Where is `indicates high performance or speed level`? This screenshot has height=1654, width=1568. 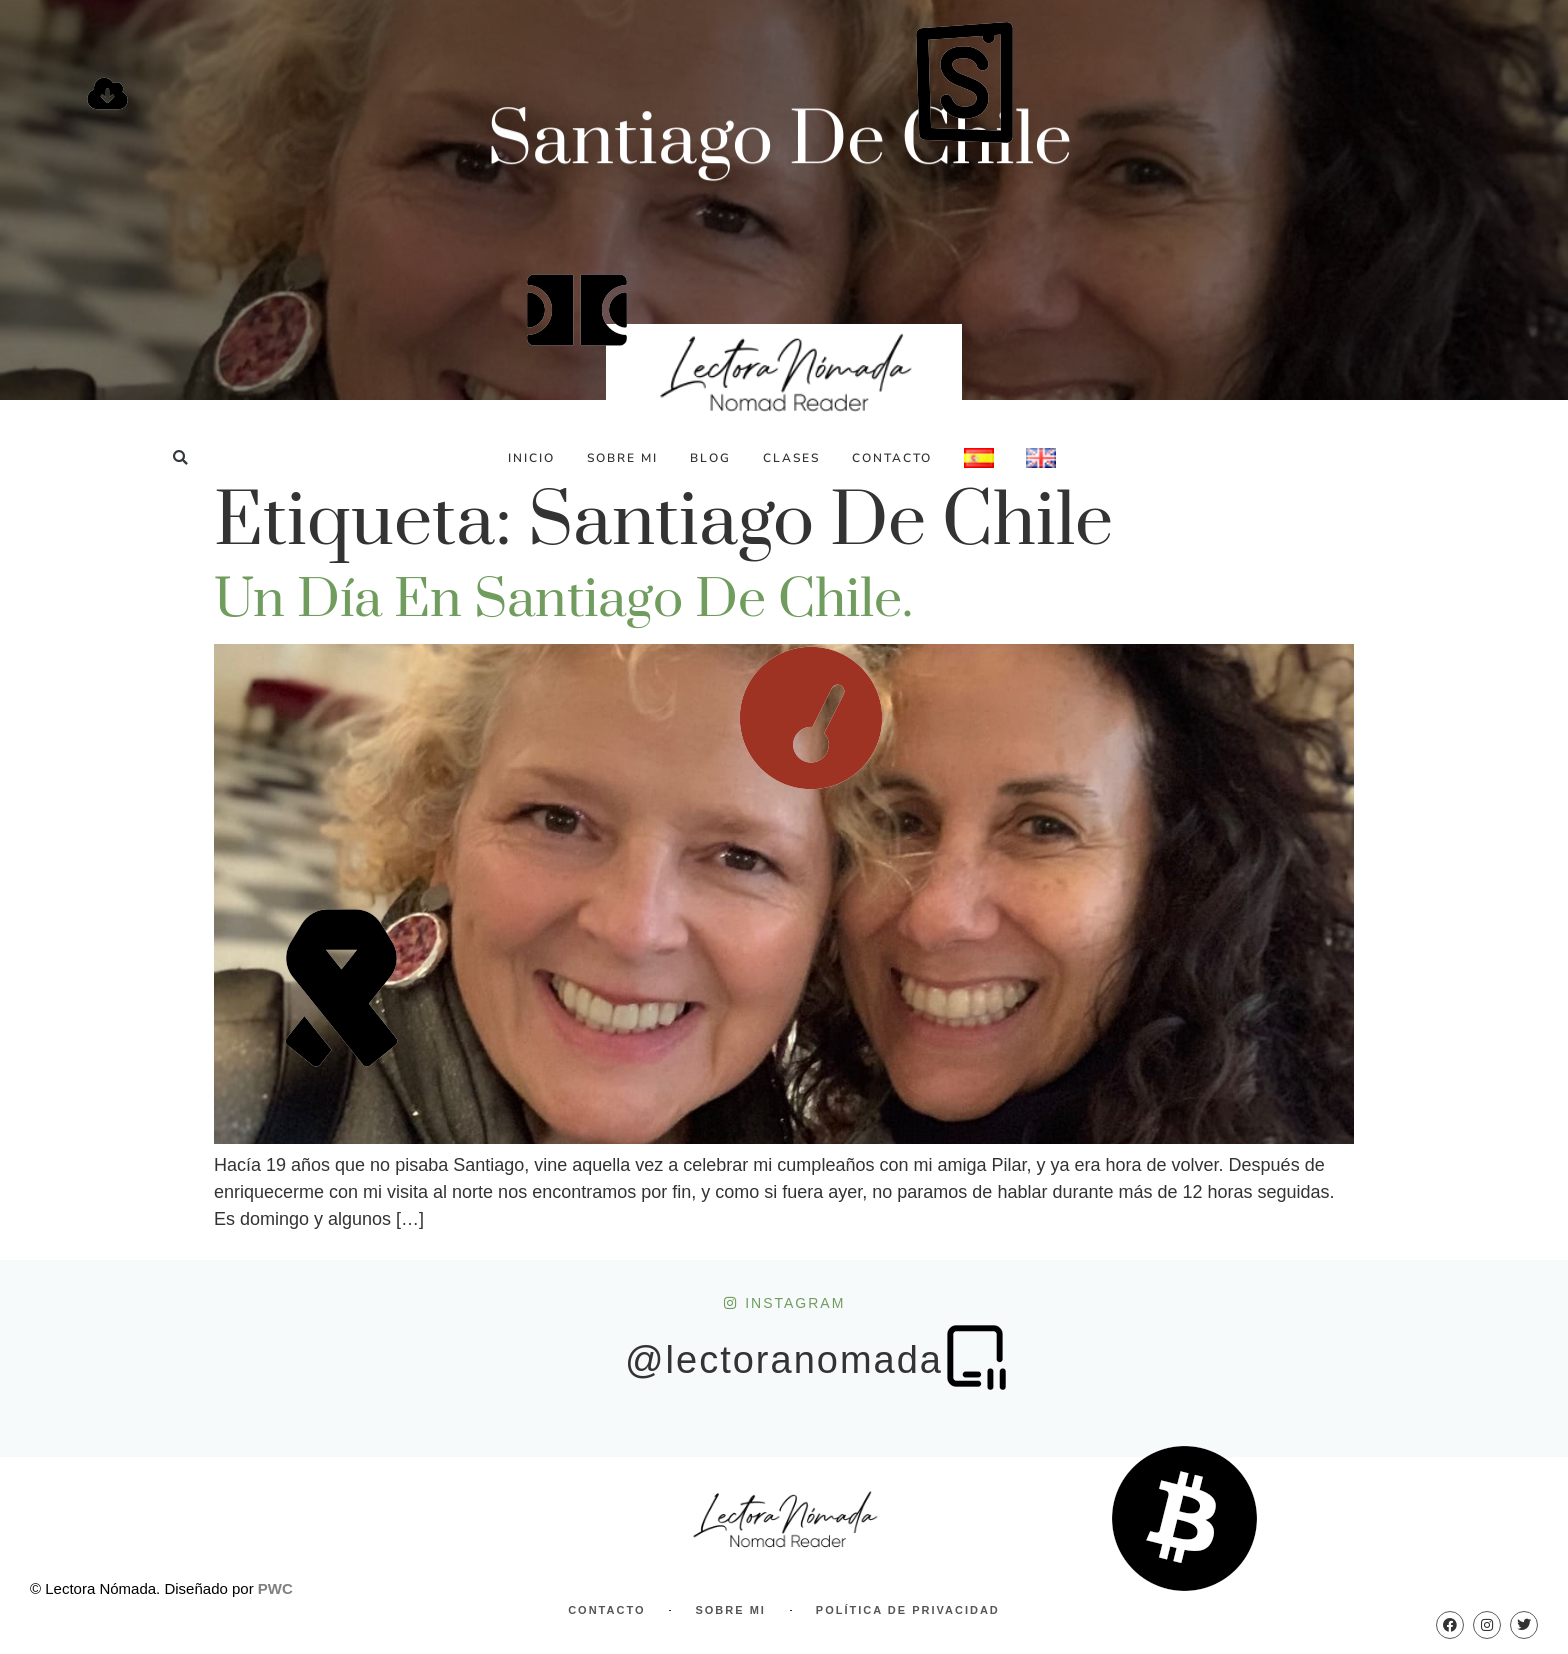 indicates high performance or speed level is located at coordinates (811, 718).